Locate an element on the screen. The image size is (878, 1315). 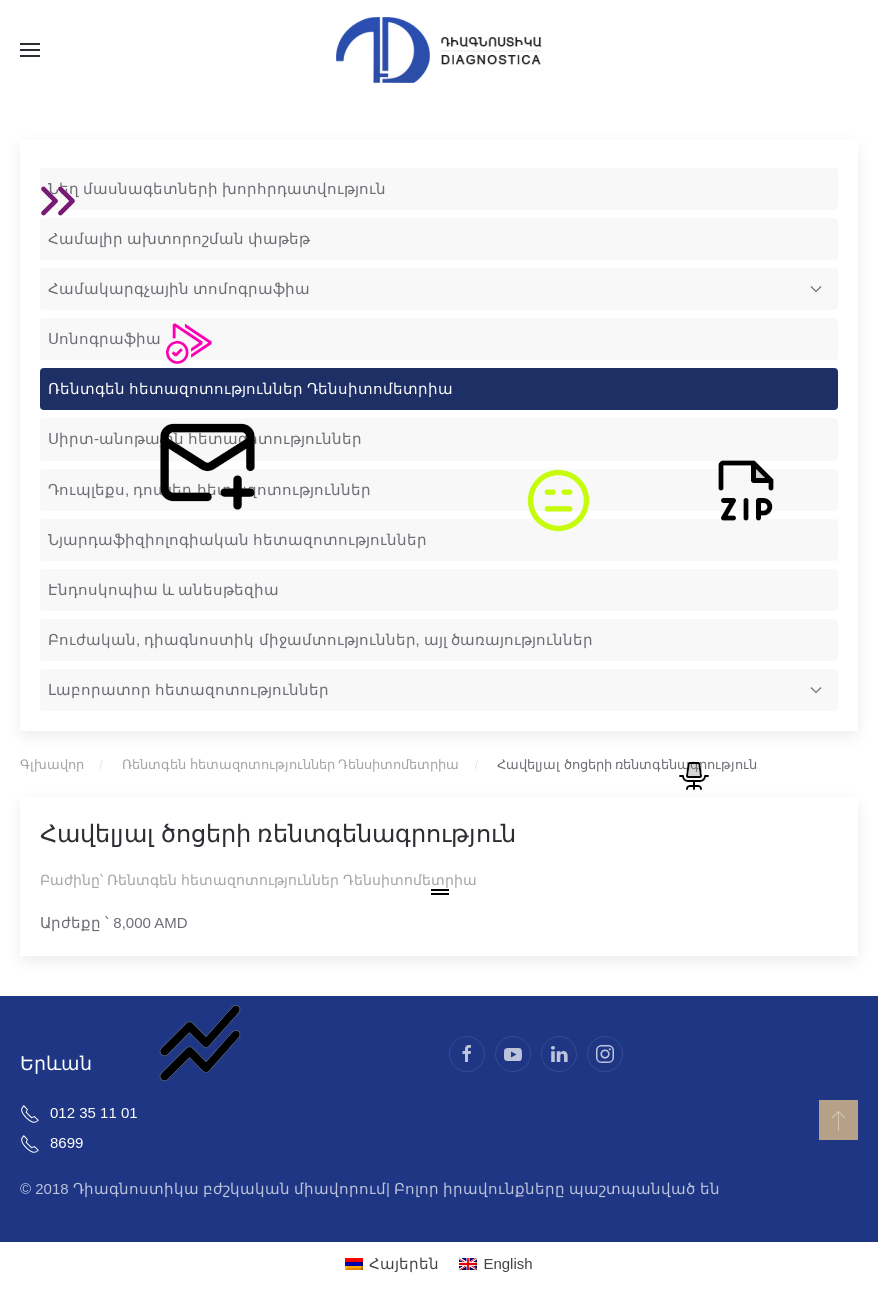
view stacked line chart data is located at coordinates (200, 1043).